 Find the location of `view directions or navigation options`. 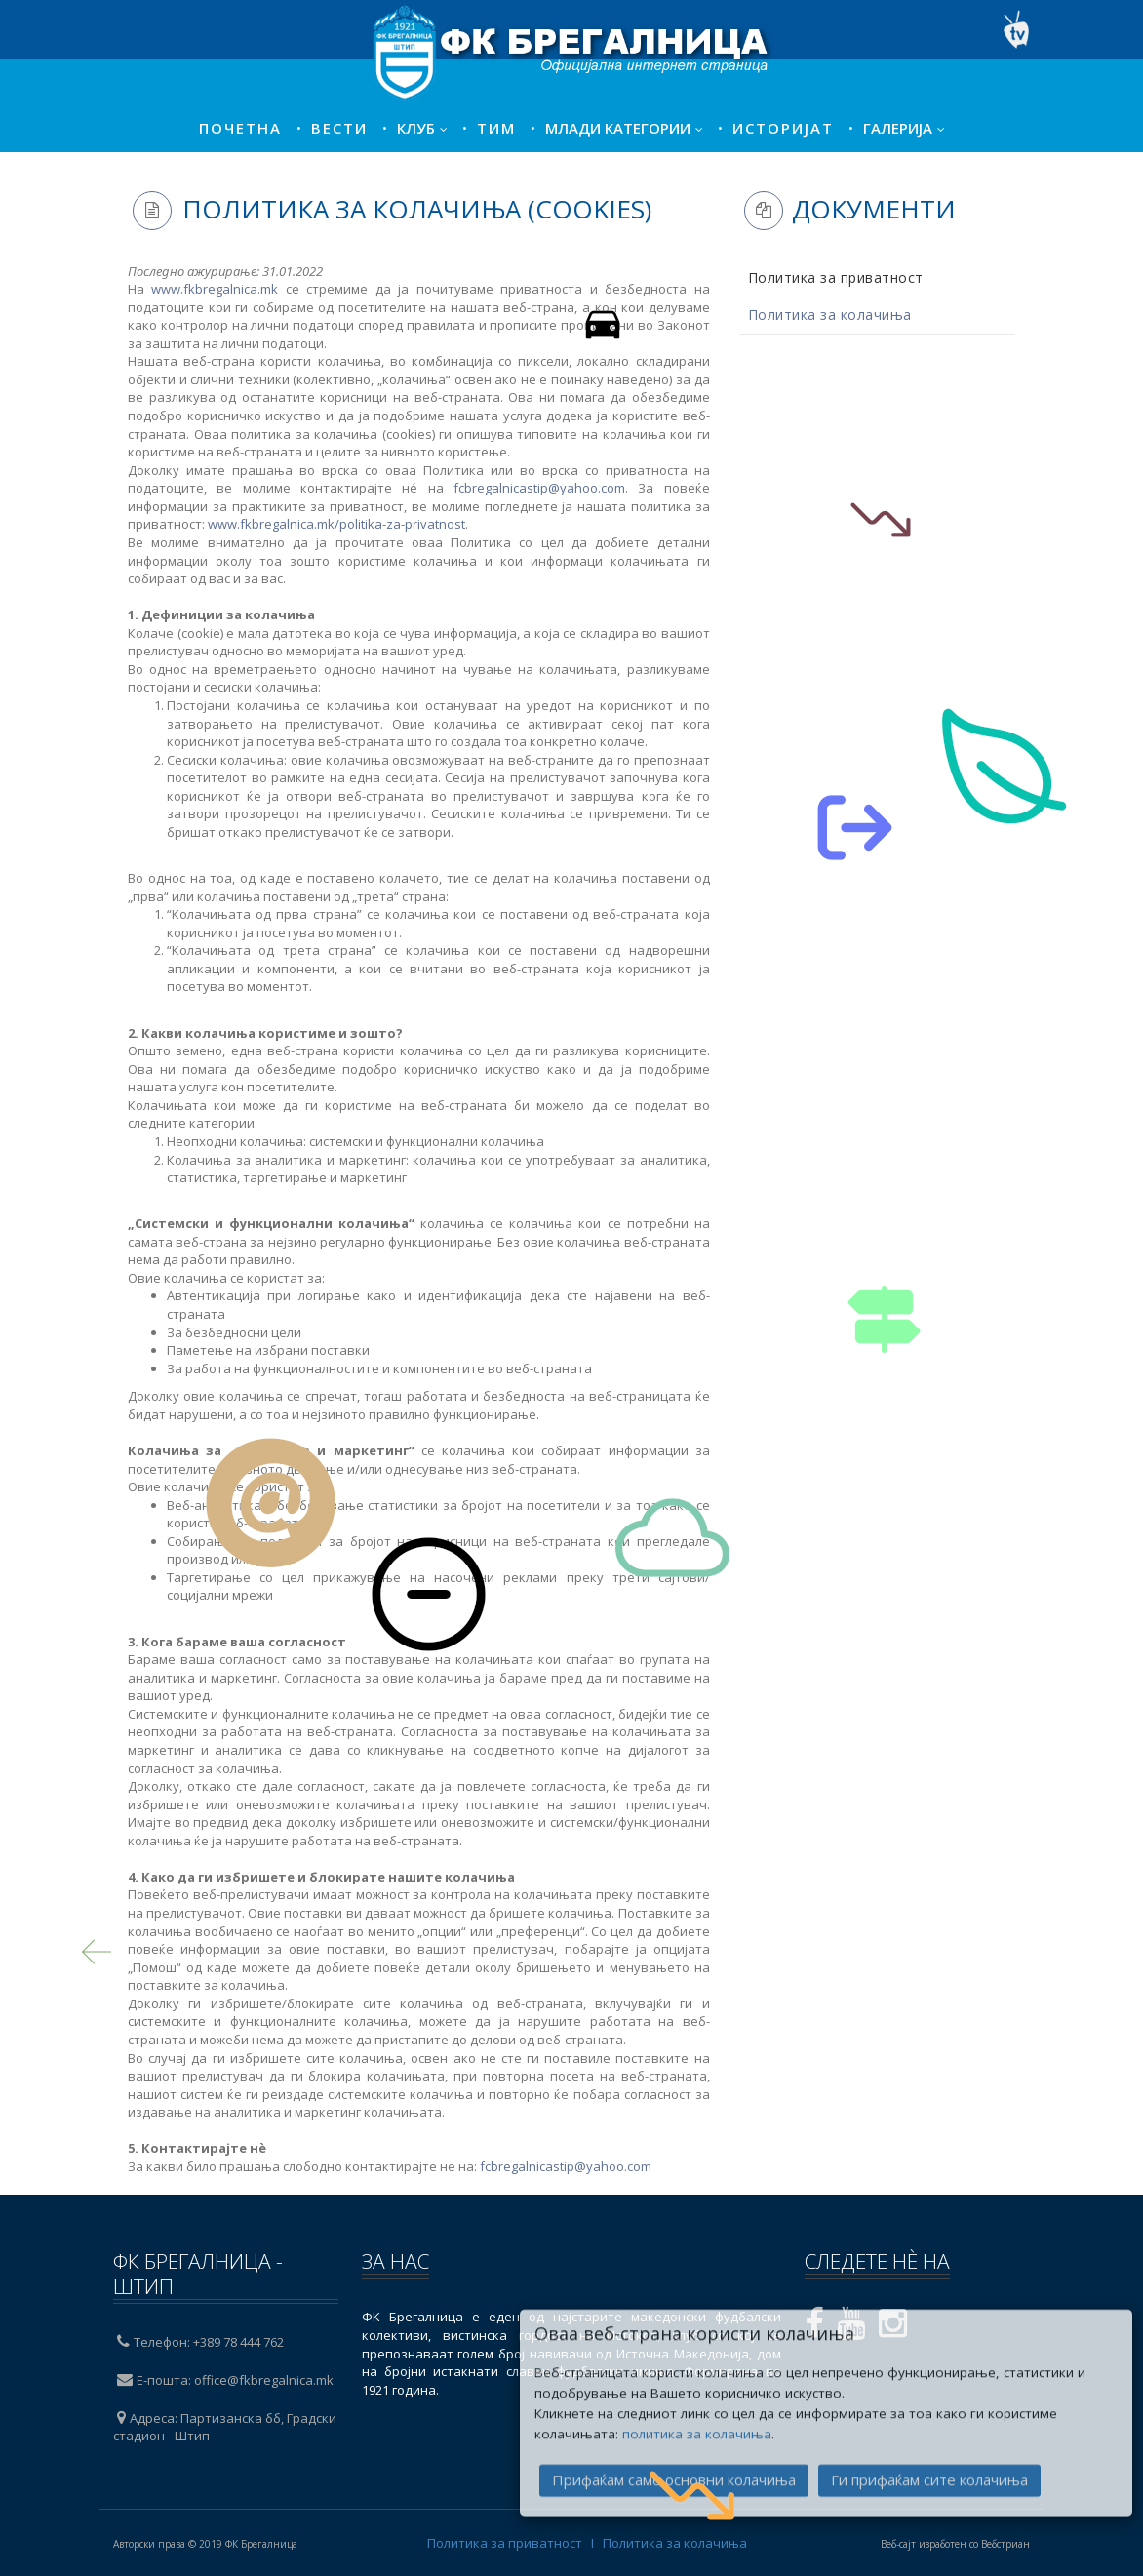

view directions or navigation options is located at coordinates (884, 1319).